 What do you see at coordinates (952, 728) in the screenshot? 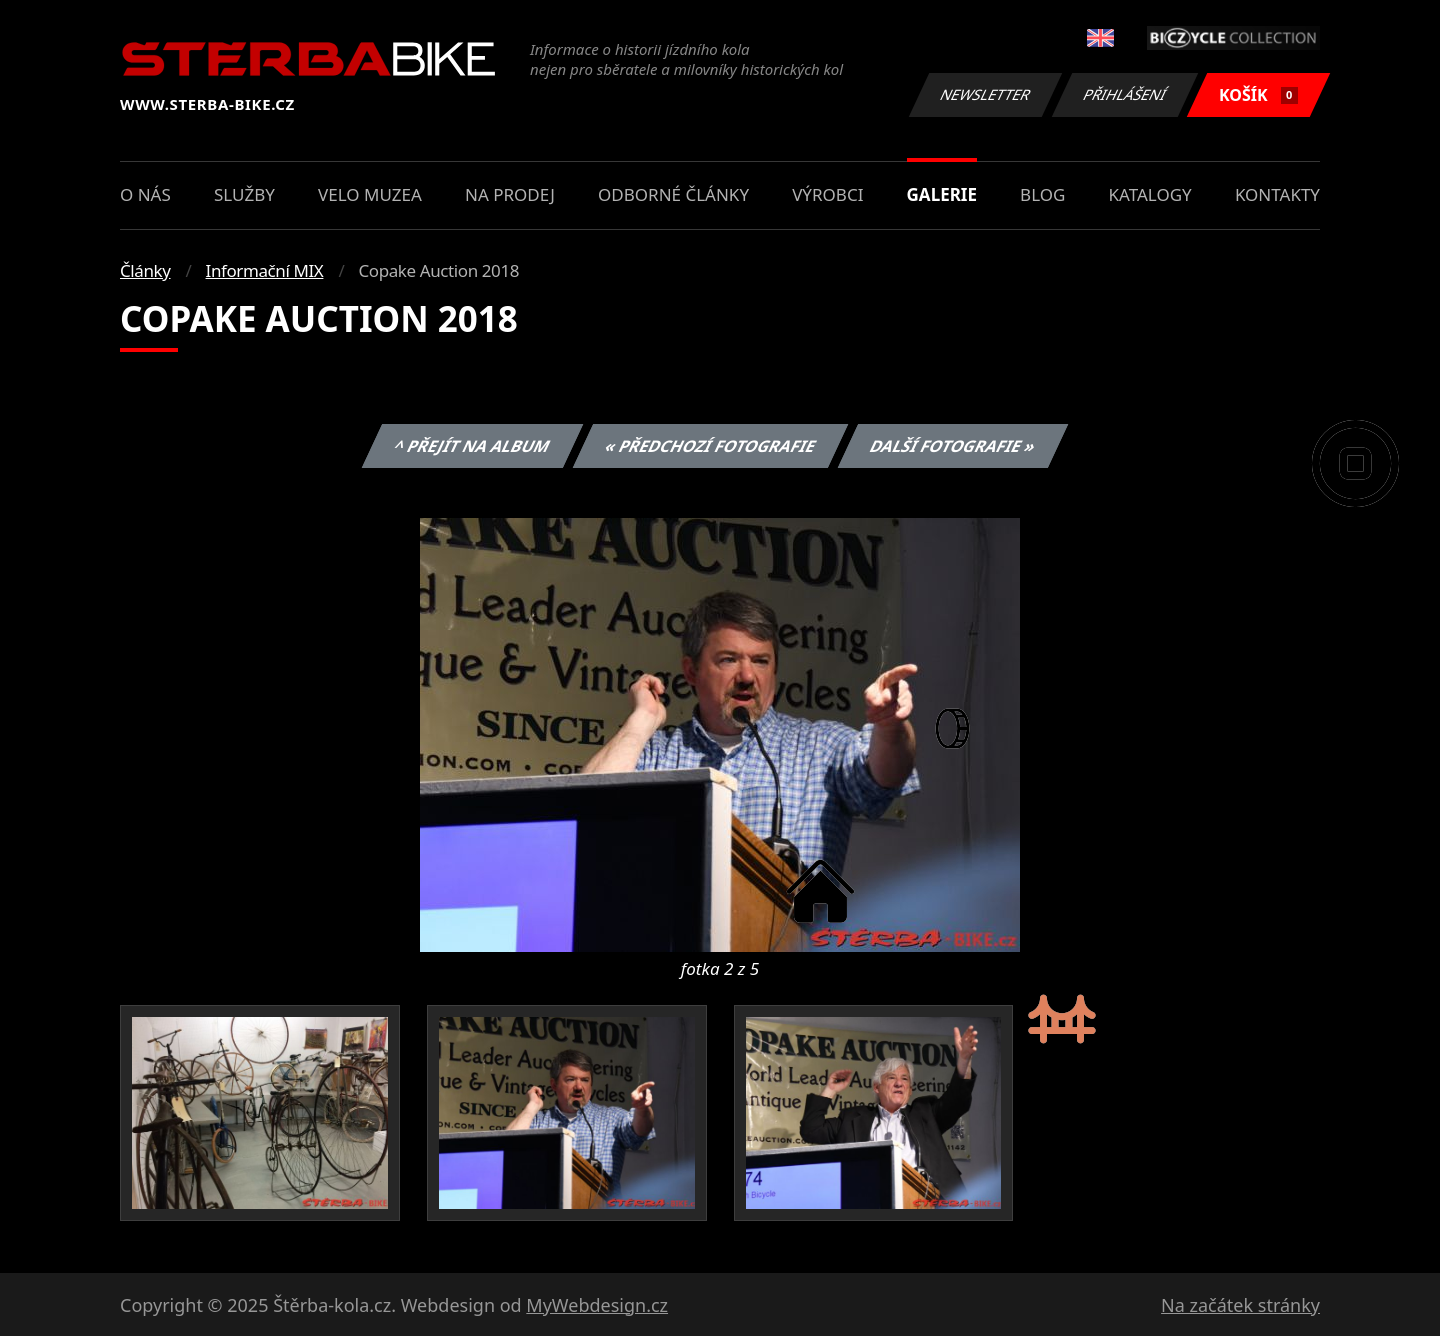
I see `view account balance or currency` at bounding box center [952, 728].